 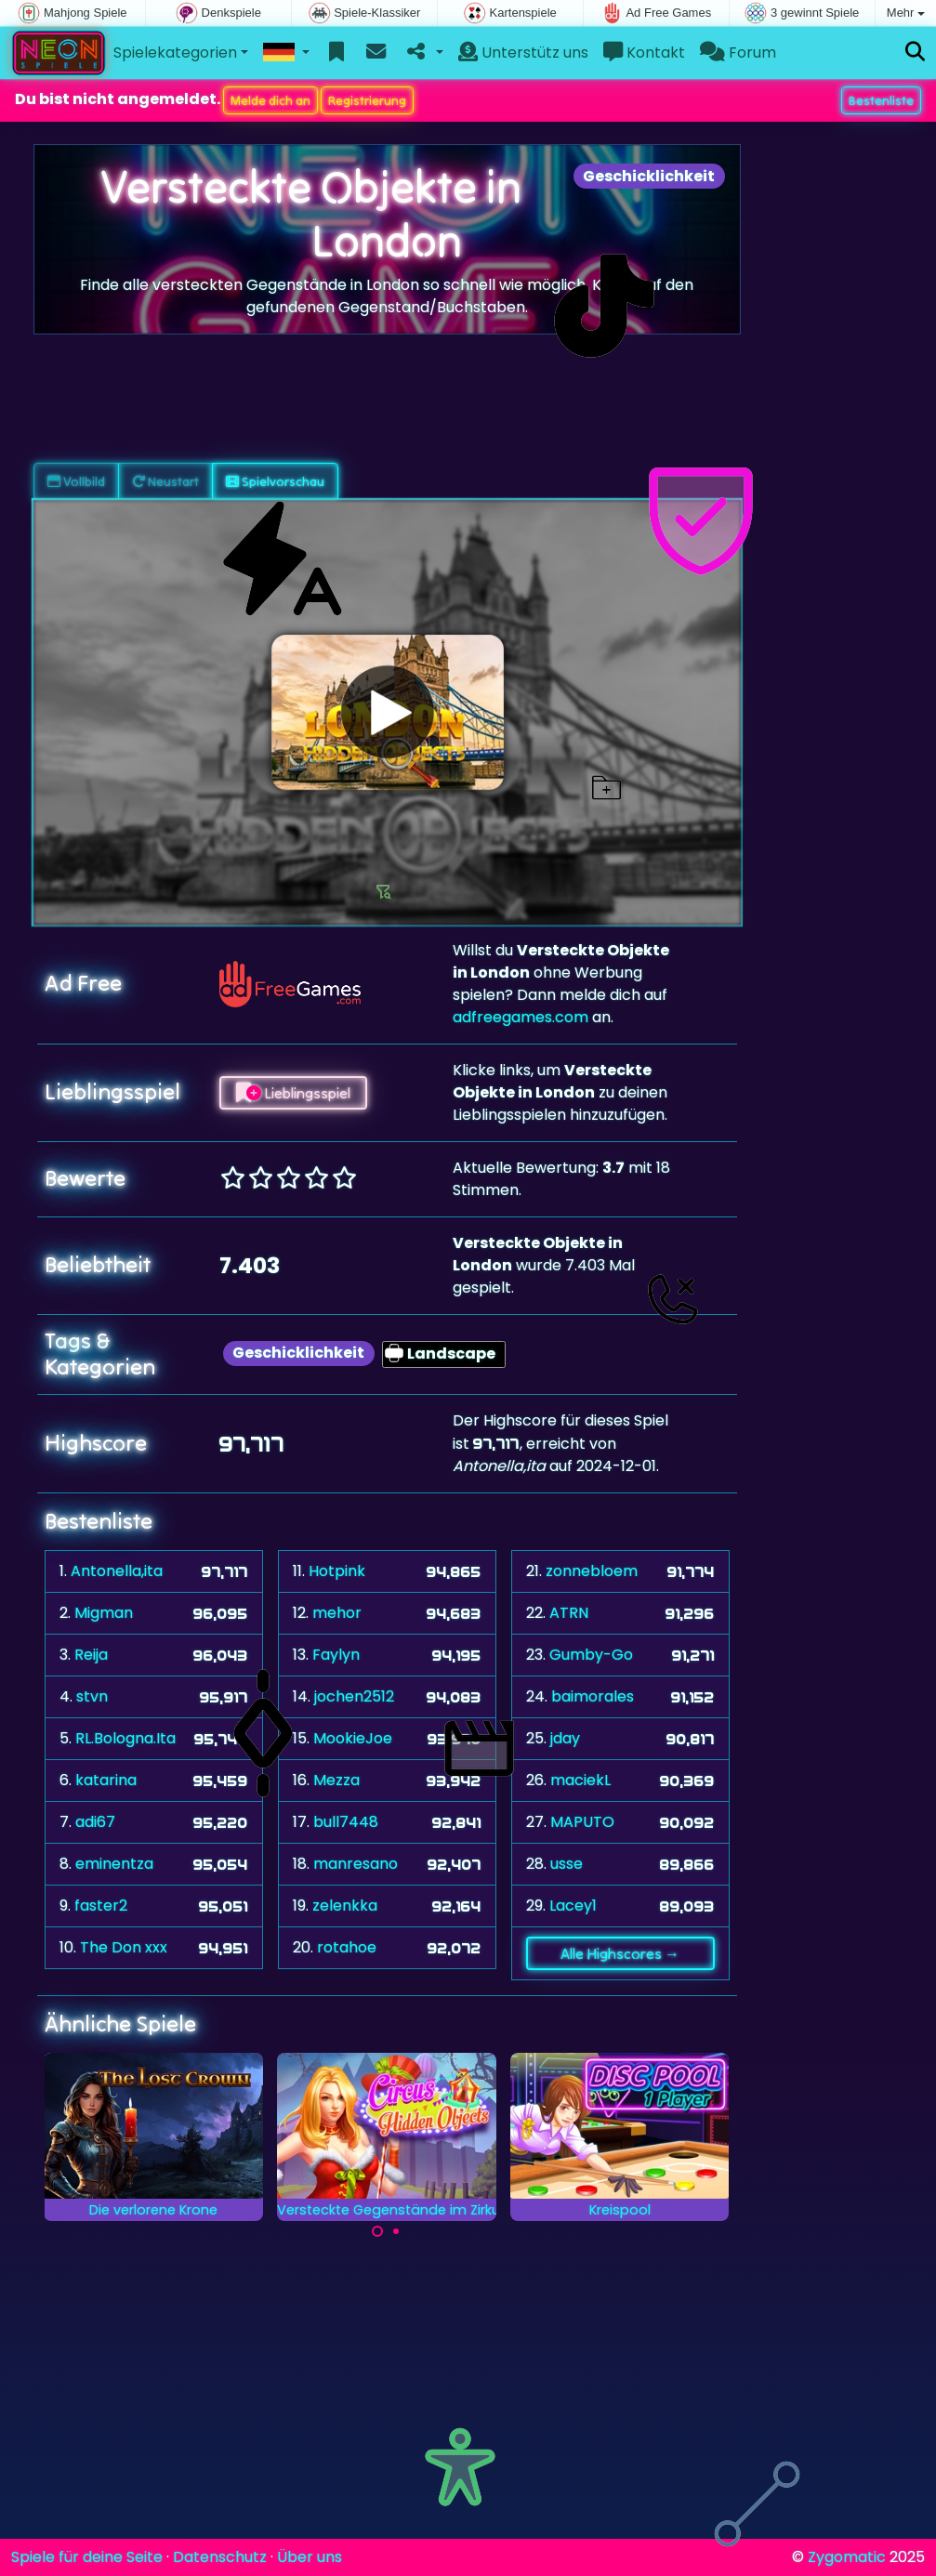 What do you see at coordinates (604, 308) in the screenshot?
I see `open the TikTok app` at bounding box center [604, 308].